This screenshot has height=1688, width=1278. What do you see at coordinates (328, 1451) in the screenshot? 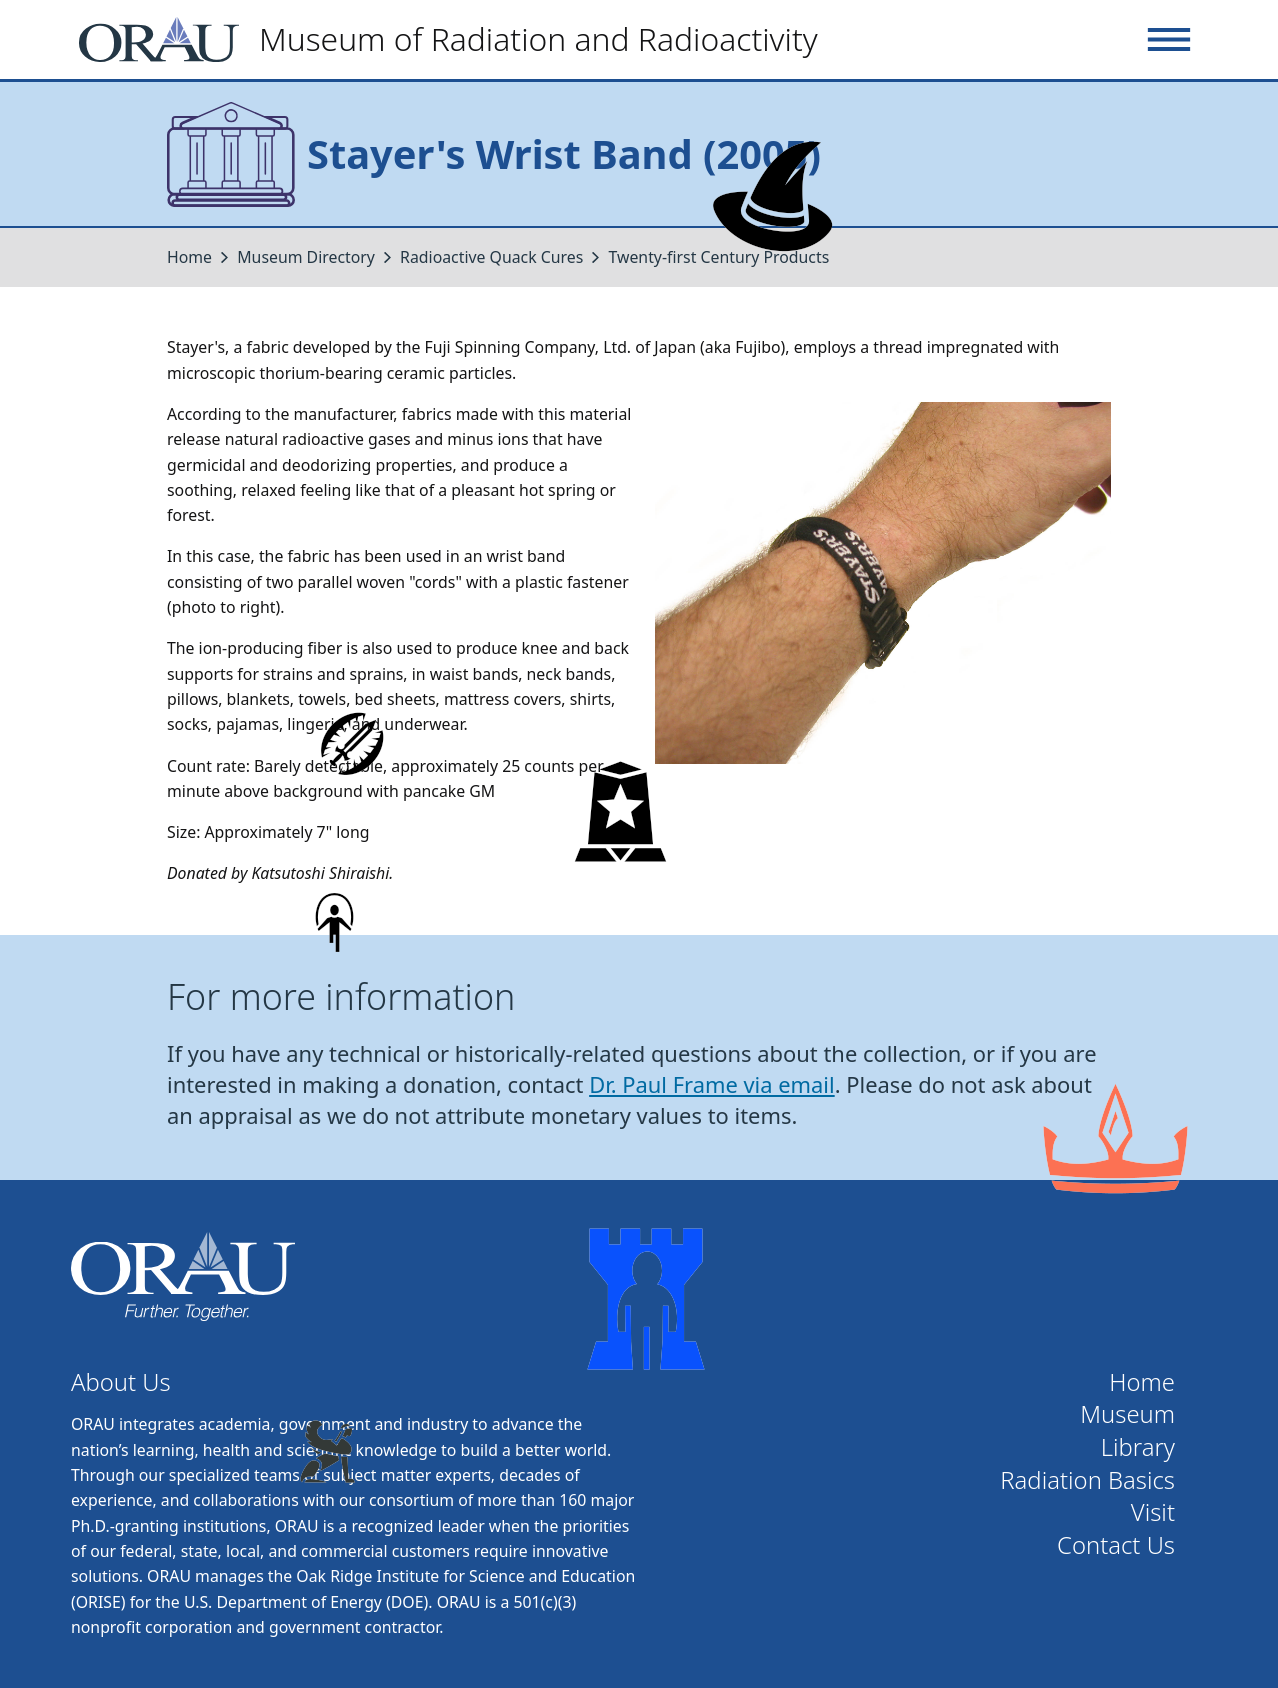
I see `access Greek mythology content or trivia` at bounding box center [328, 1451].